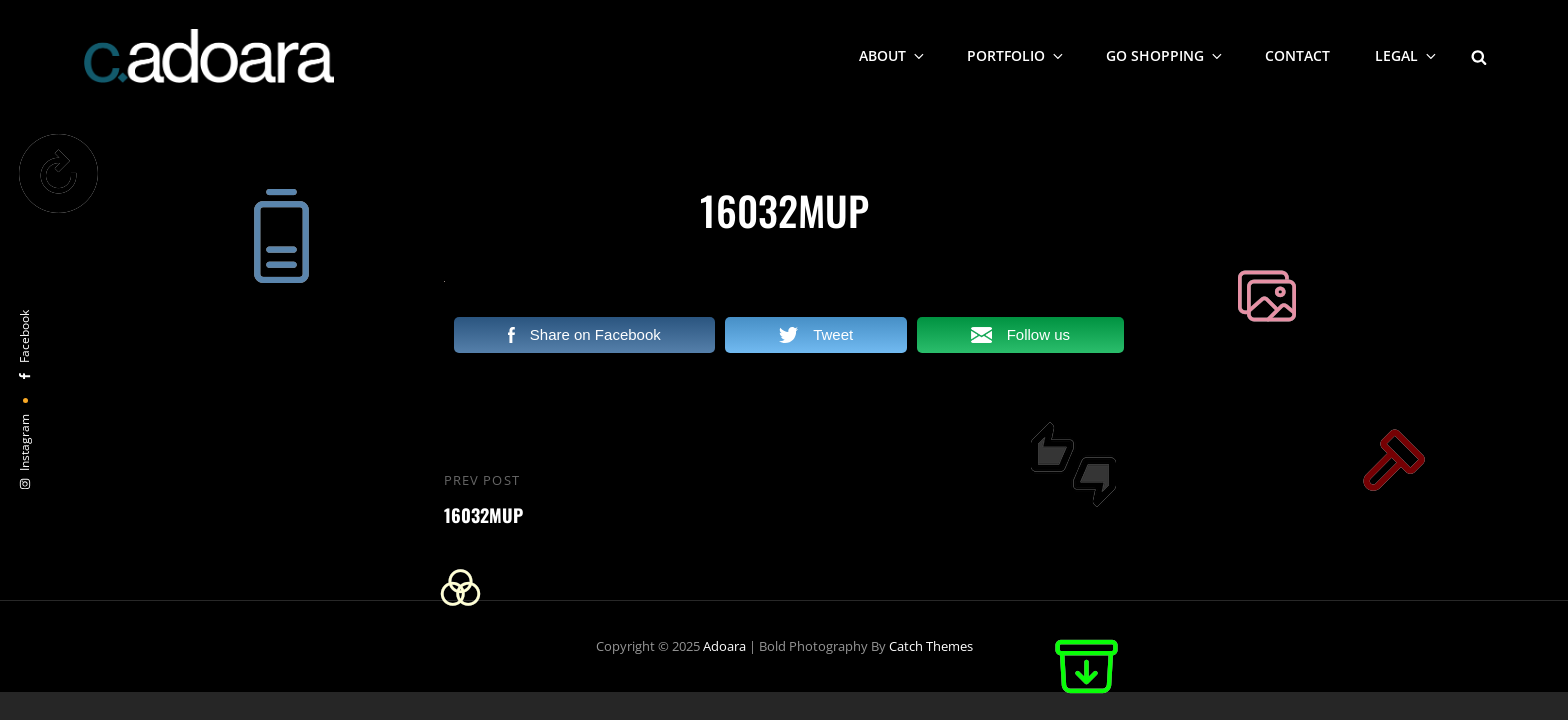 The height and width of the screenshot is (720, 1568). What do you see at coordinates (1393, 459) in the screenshot?
I see `access tools or settings` at bounding box center [1393, 459].